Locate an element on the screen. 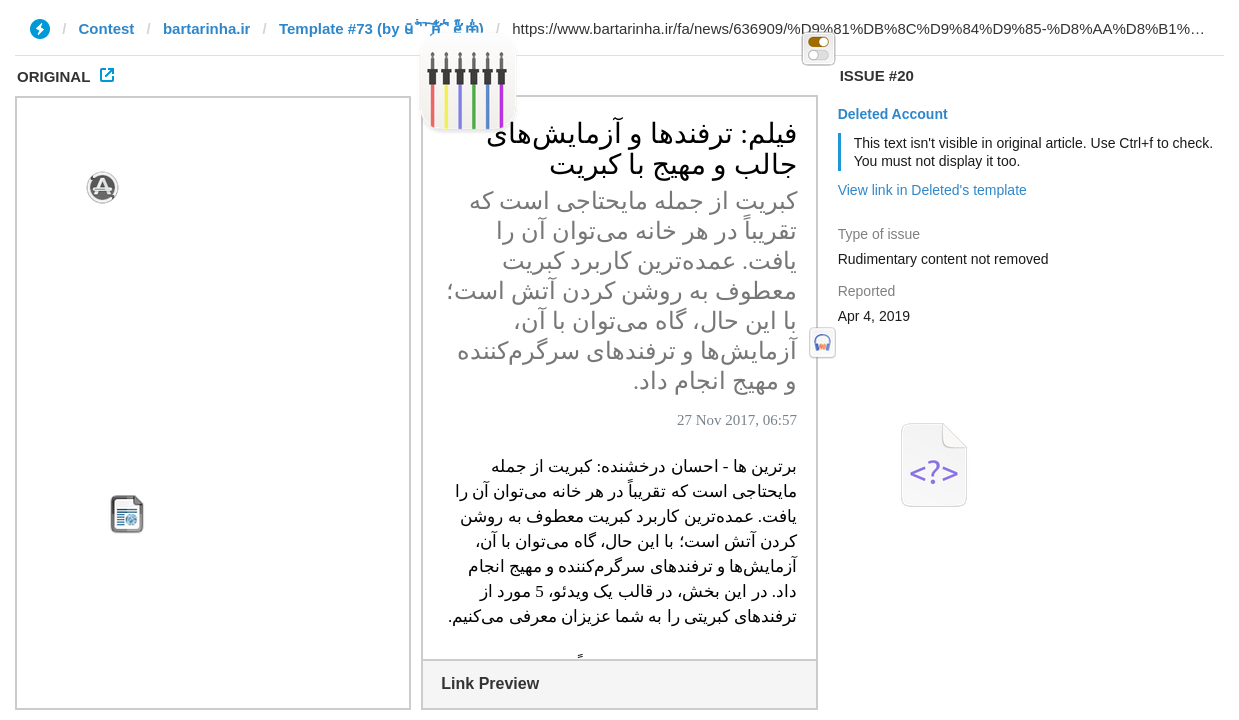 This screenshot has height=720, width=1239. open an audacity project file is located at coordinates (822, 342).